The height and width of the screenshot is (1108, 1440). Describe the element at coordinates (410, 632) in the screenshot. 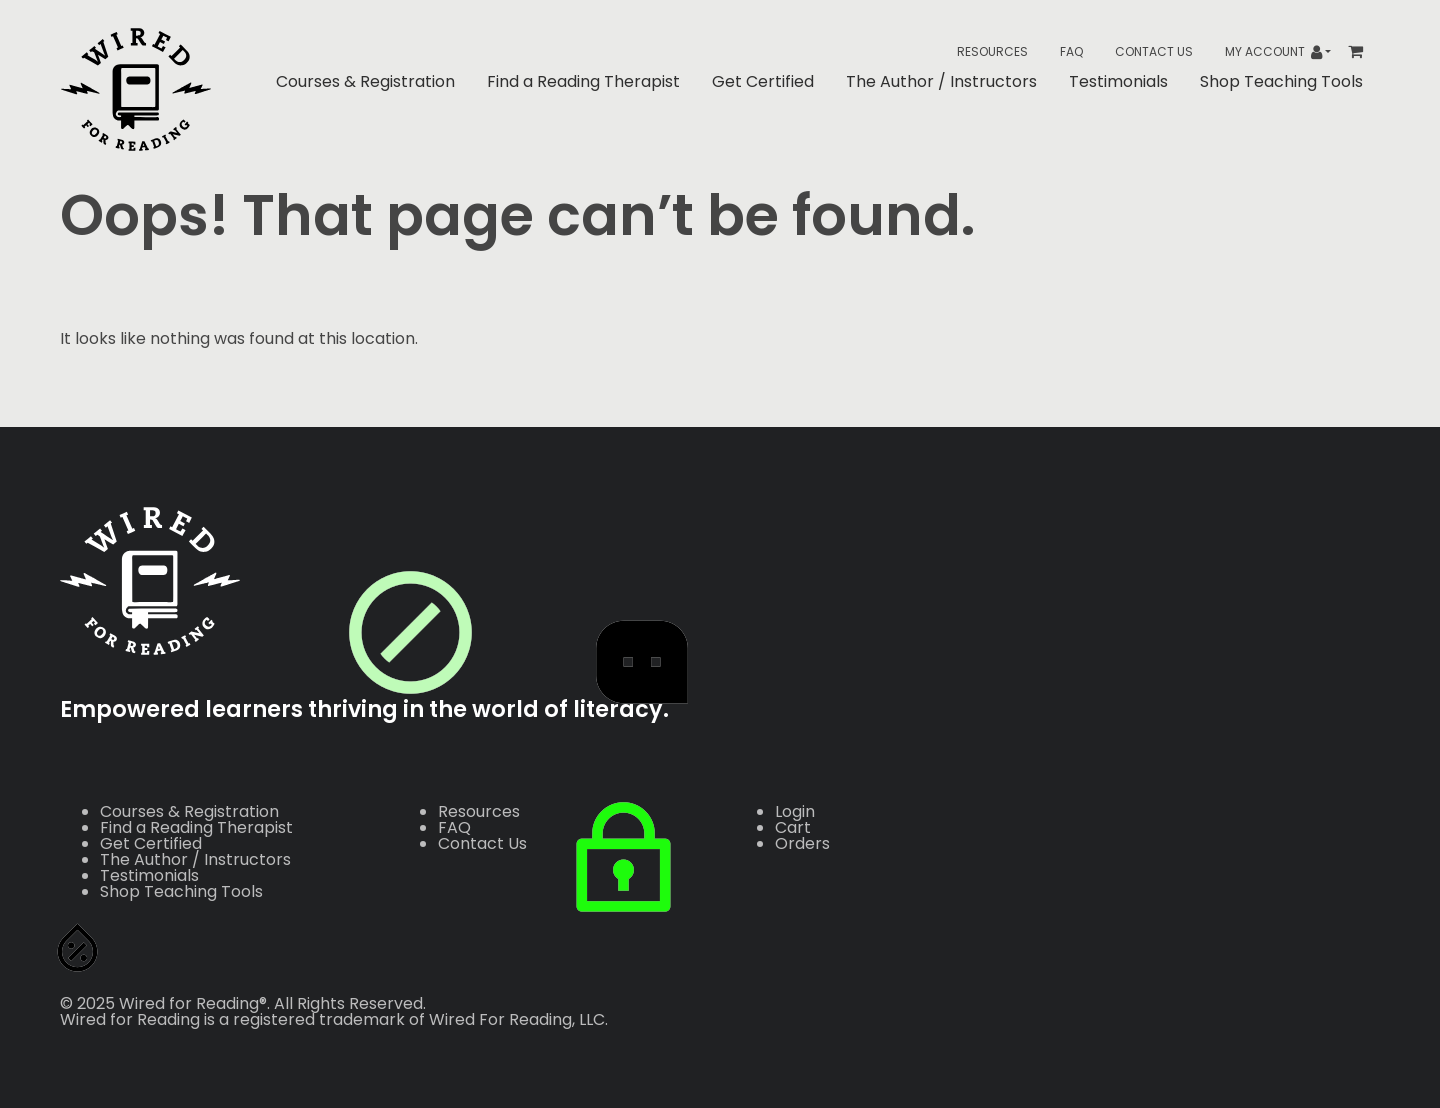

I see `indicates a prohibited or forbidden action` at that location.